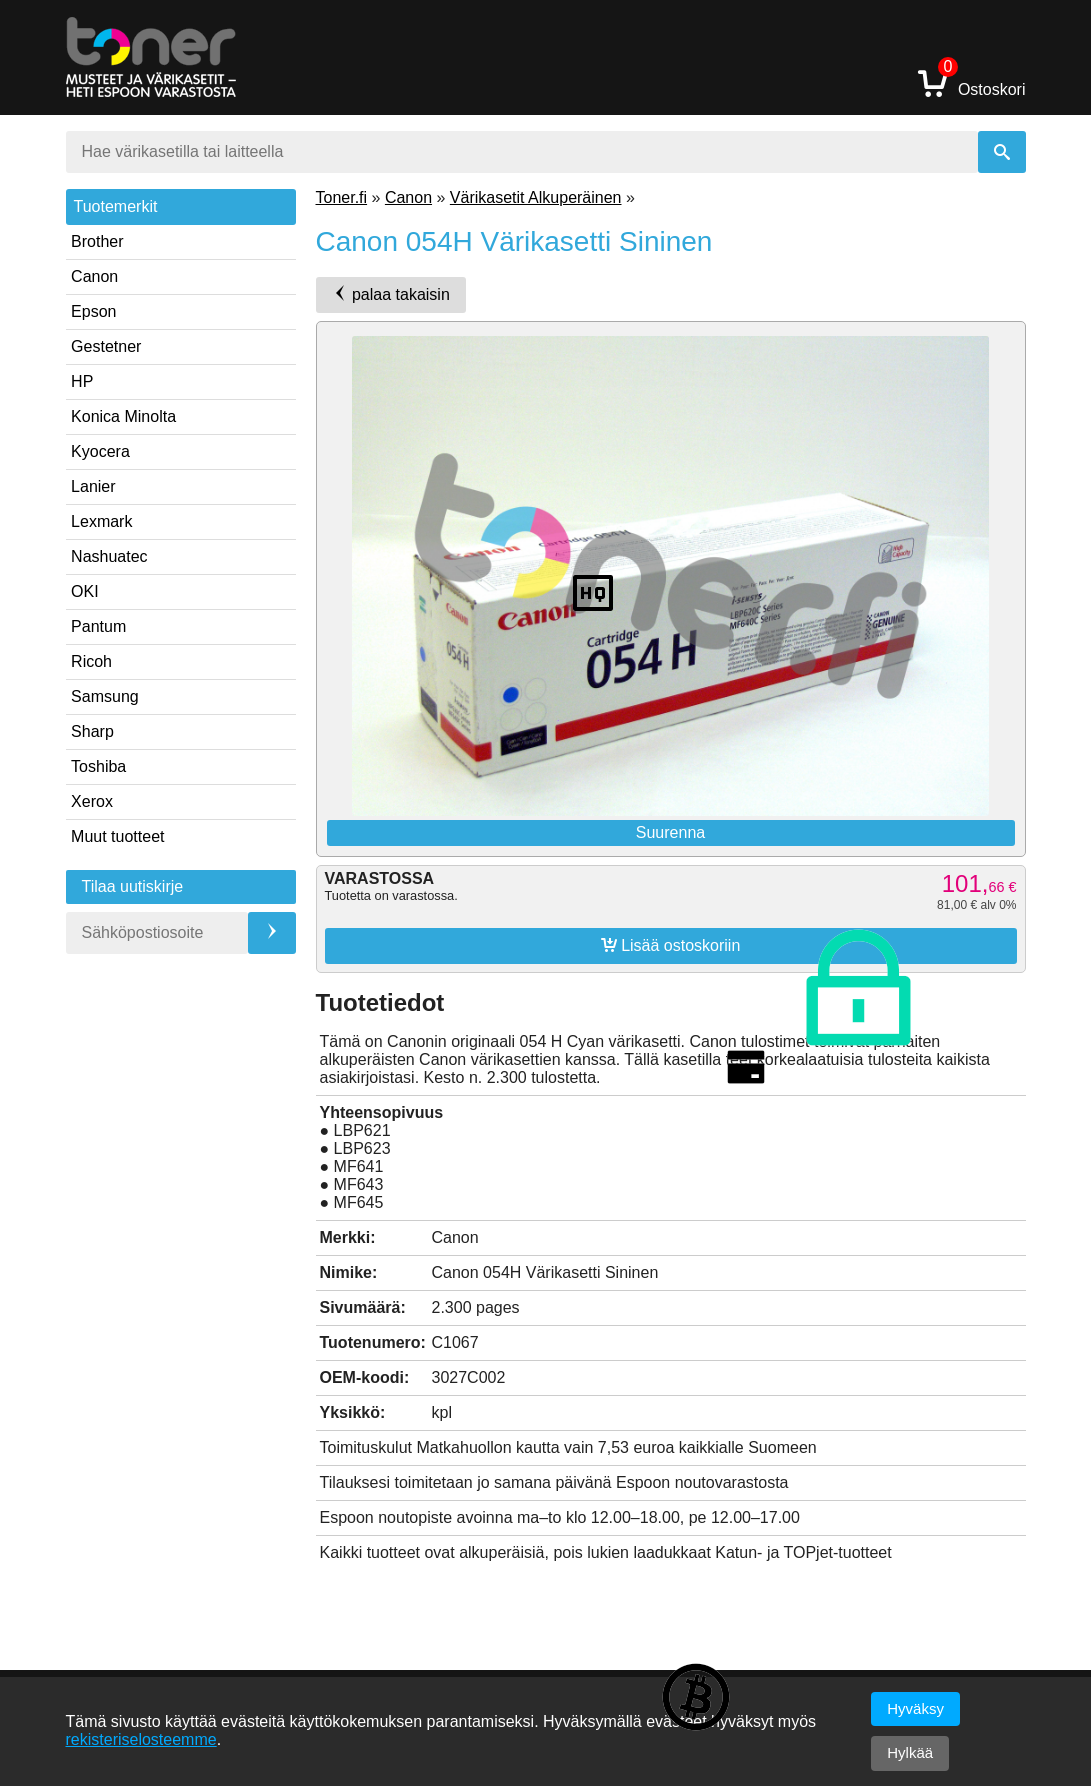 The height and width of the screenshot is (1786, 1091). What do you see at coordinates (746, 1067) in the screenshot?
I see `access payment methods` at bounding box center [746, 1067].